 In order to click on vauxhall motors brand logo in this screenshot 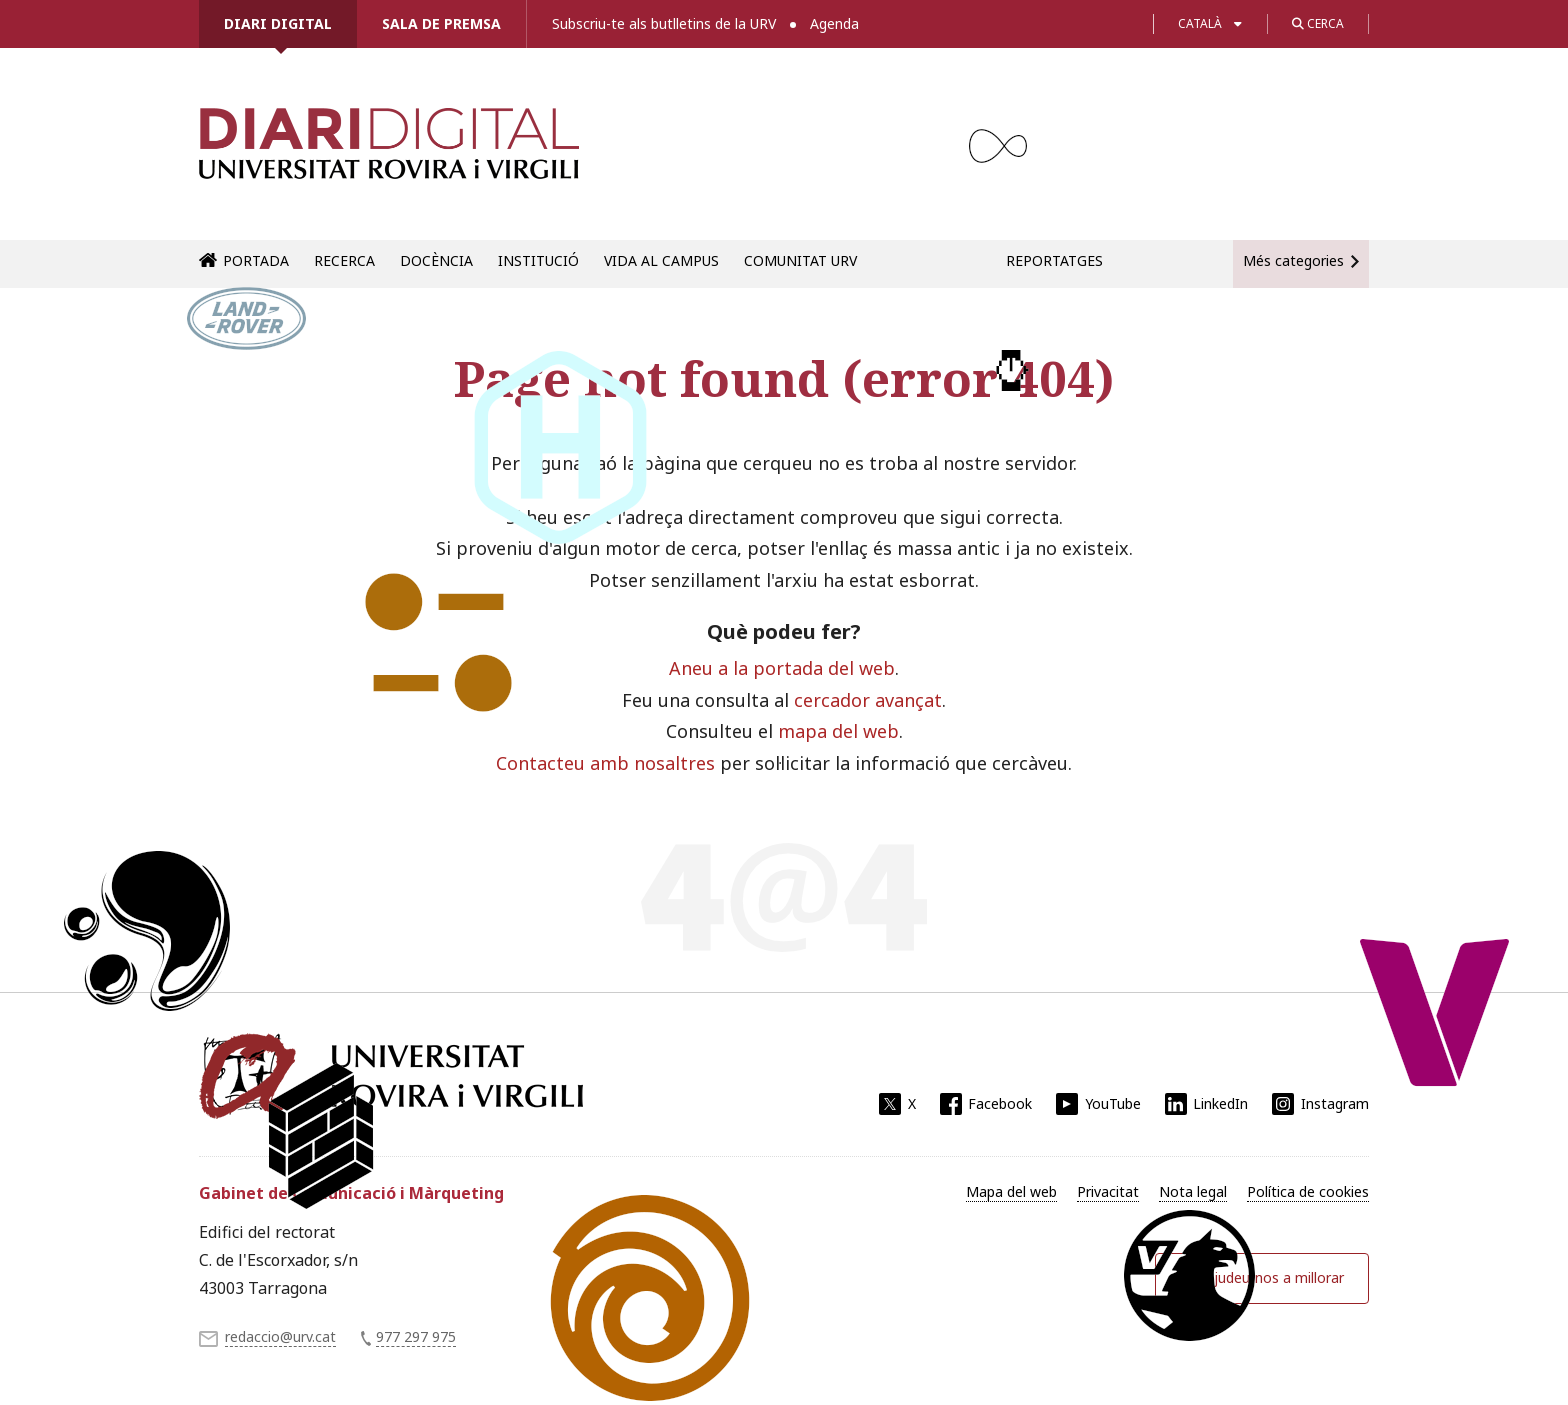, I will do `click(1189, 1275)`.